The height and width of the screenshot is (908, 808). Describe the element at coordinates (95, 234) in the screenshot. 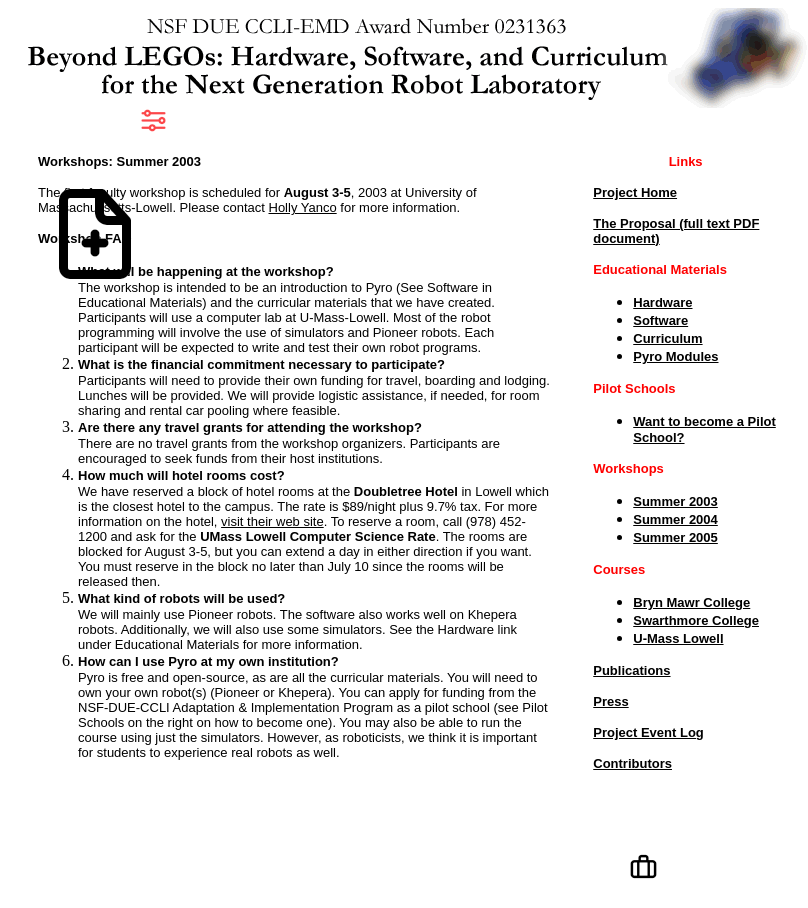

I see `create a new file` at that location.